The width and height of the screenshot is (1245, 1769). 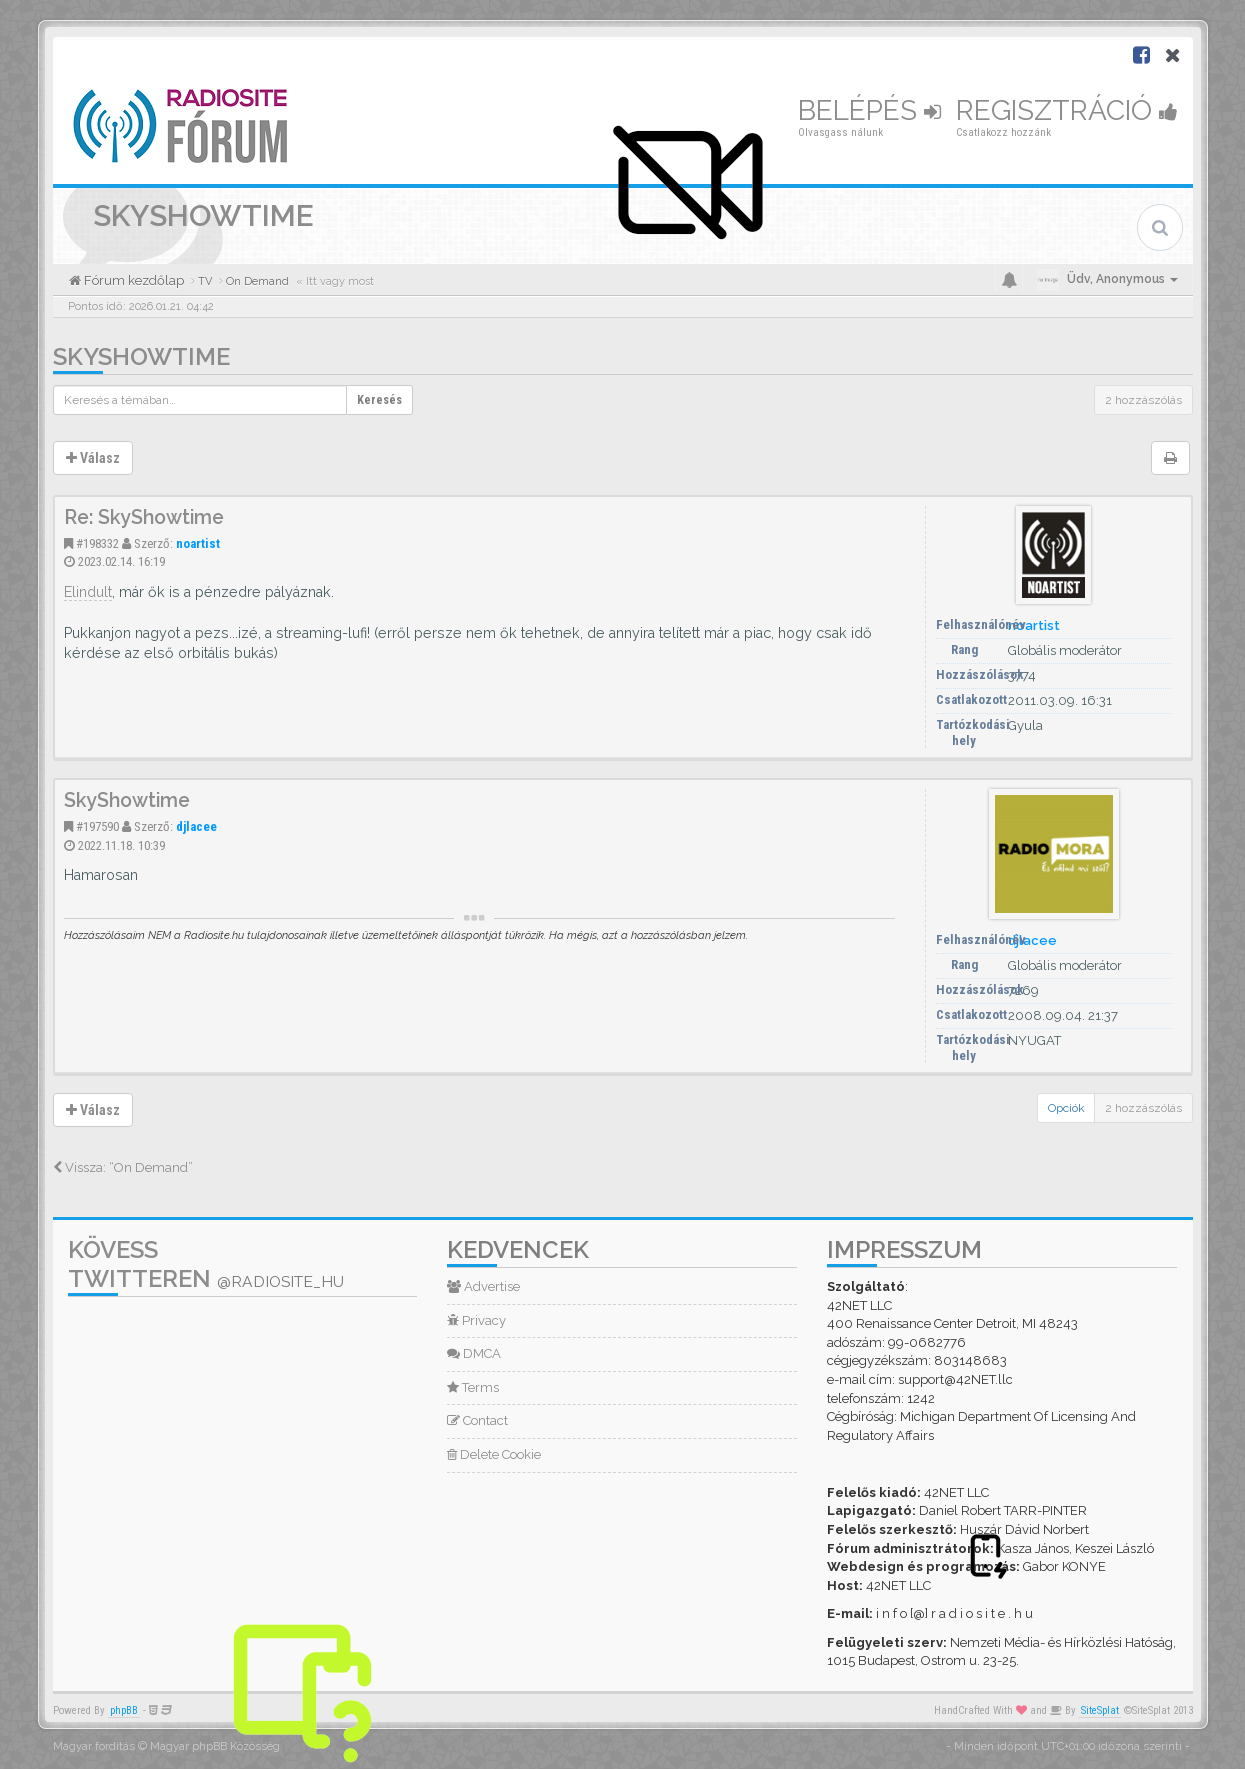 What do you see at coordinates (302, 1686) in the screenshot?
I see `get help with connected devices` at bounding box center [302, 1686].